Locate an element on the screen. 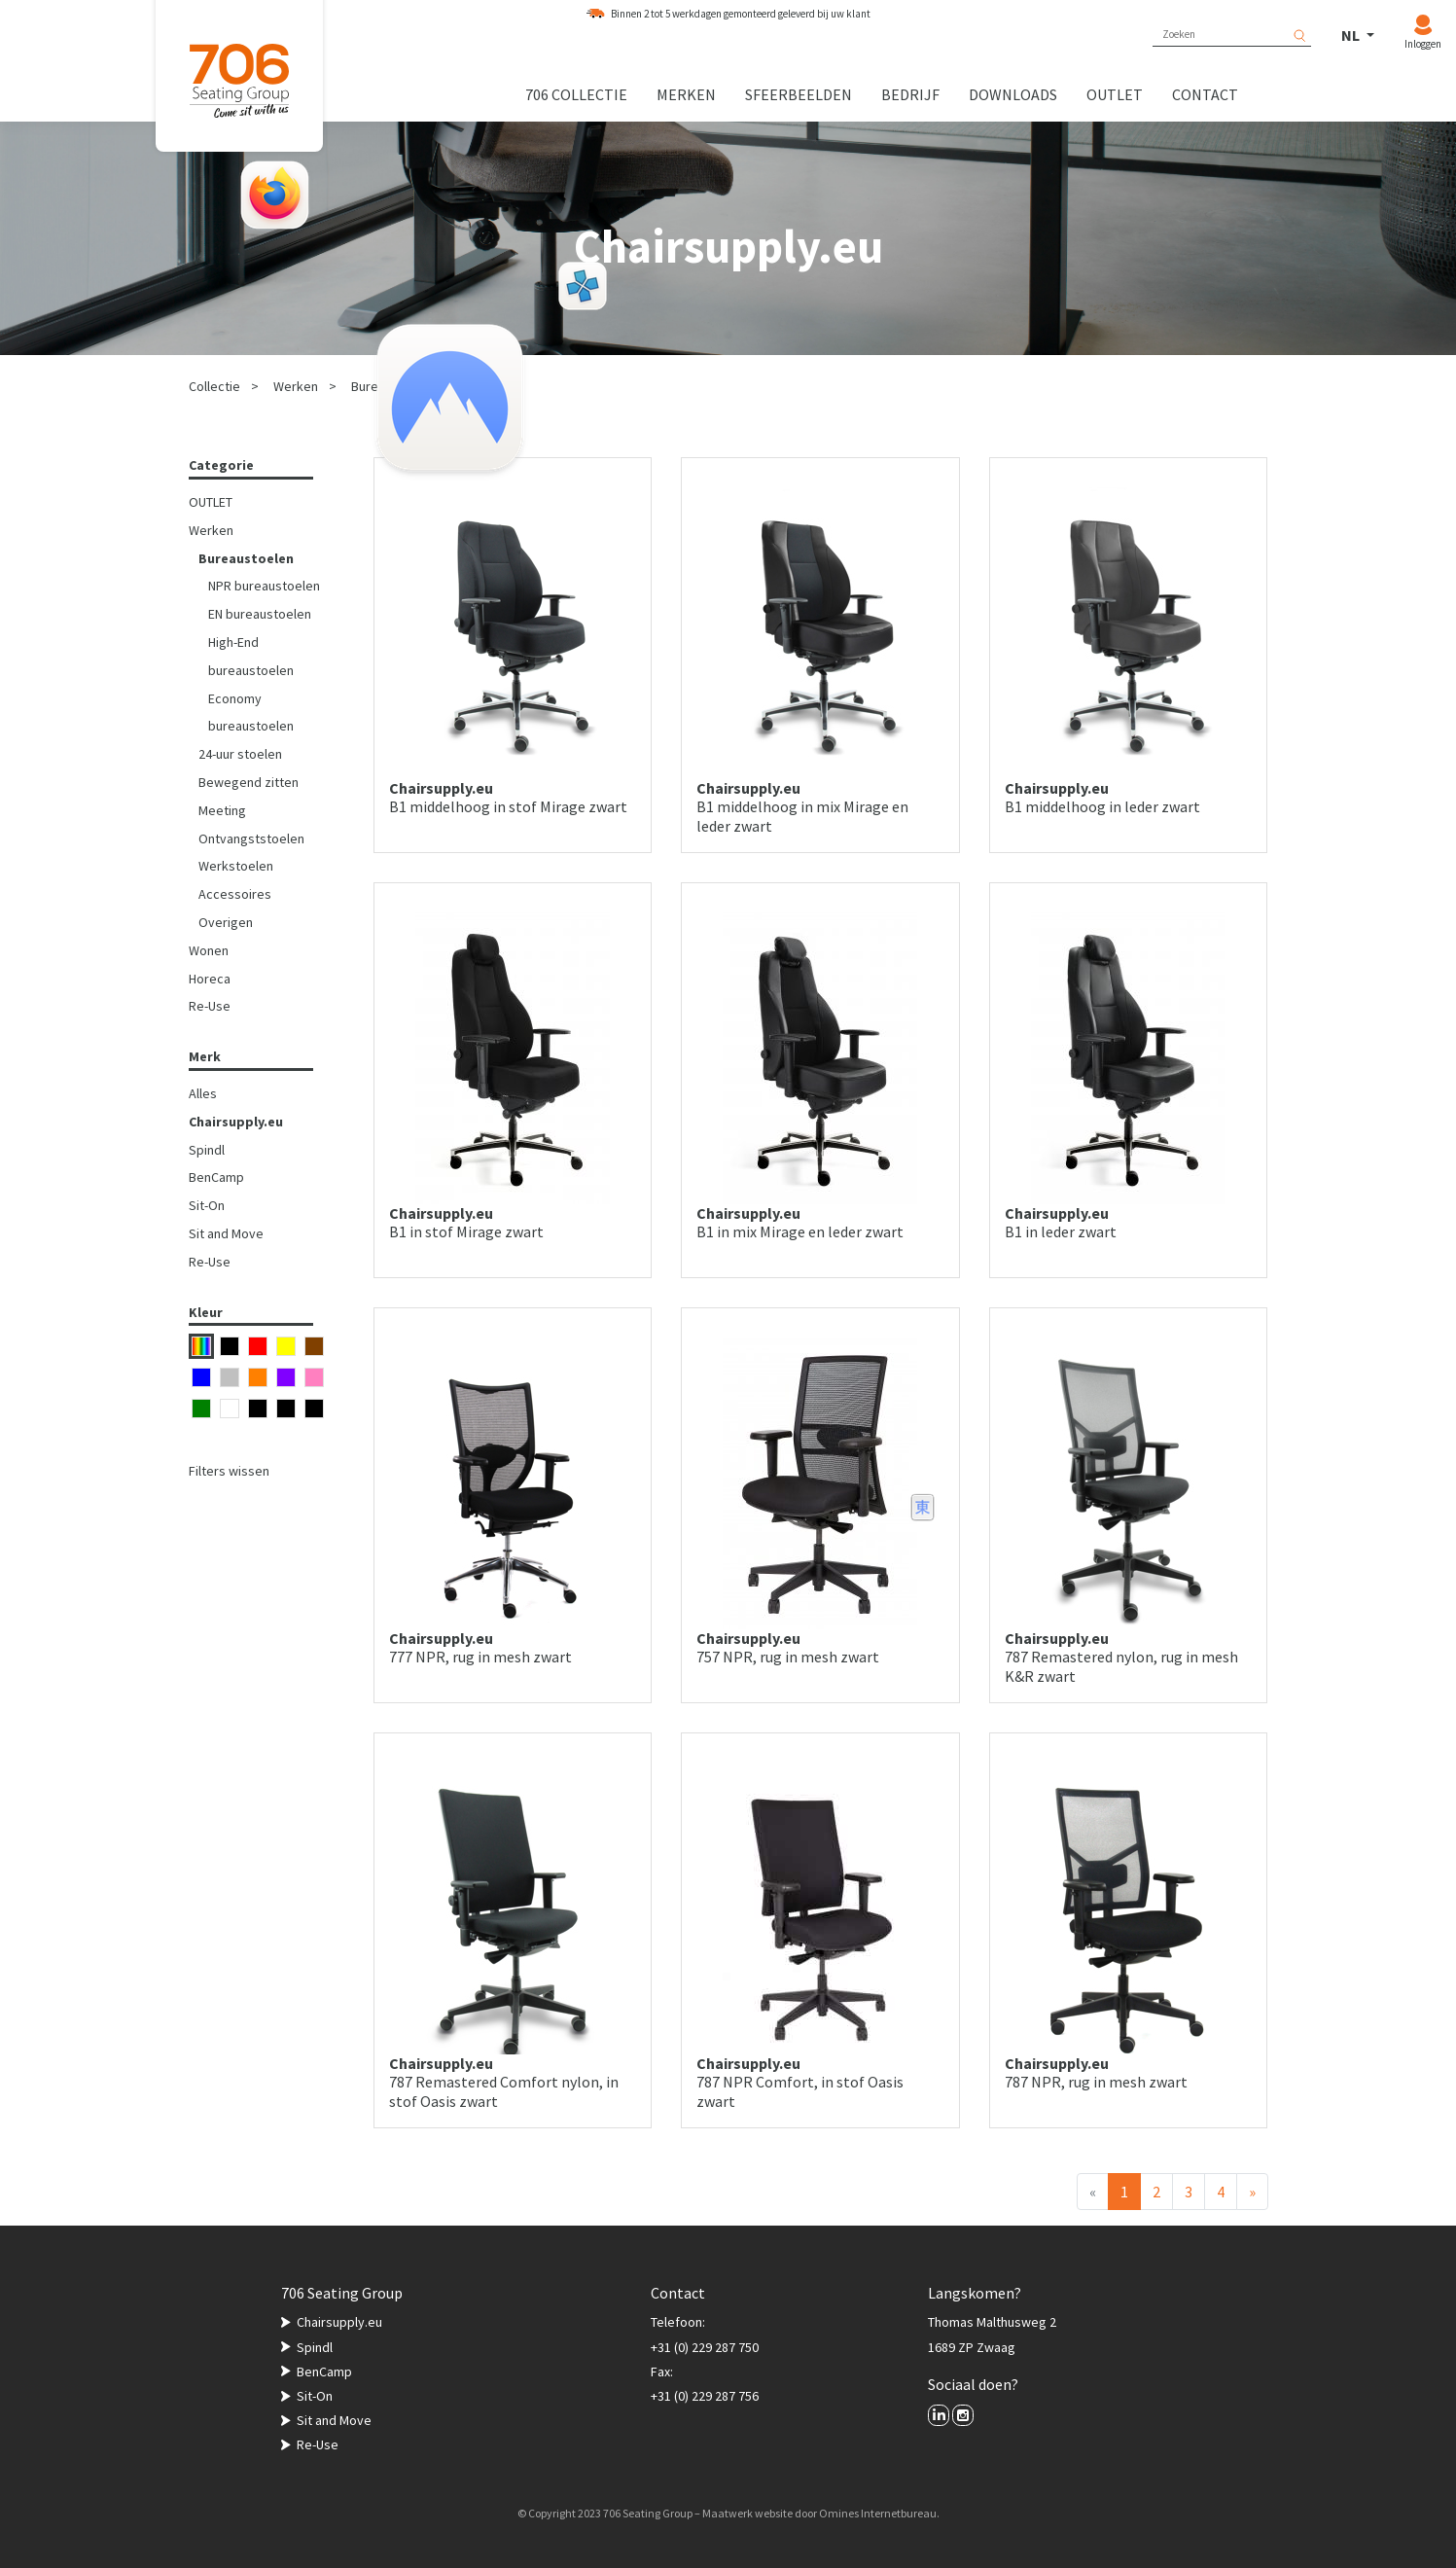 This screenshot has height=2568, width=1456. open firefox web browser is located at coordinates (274, 195).